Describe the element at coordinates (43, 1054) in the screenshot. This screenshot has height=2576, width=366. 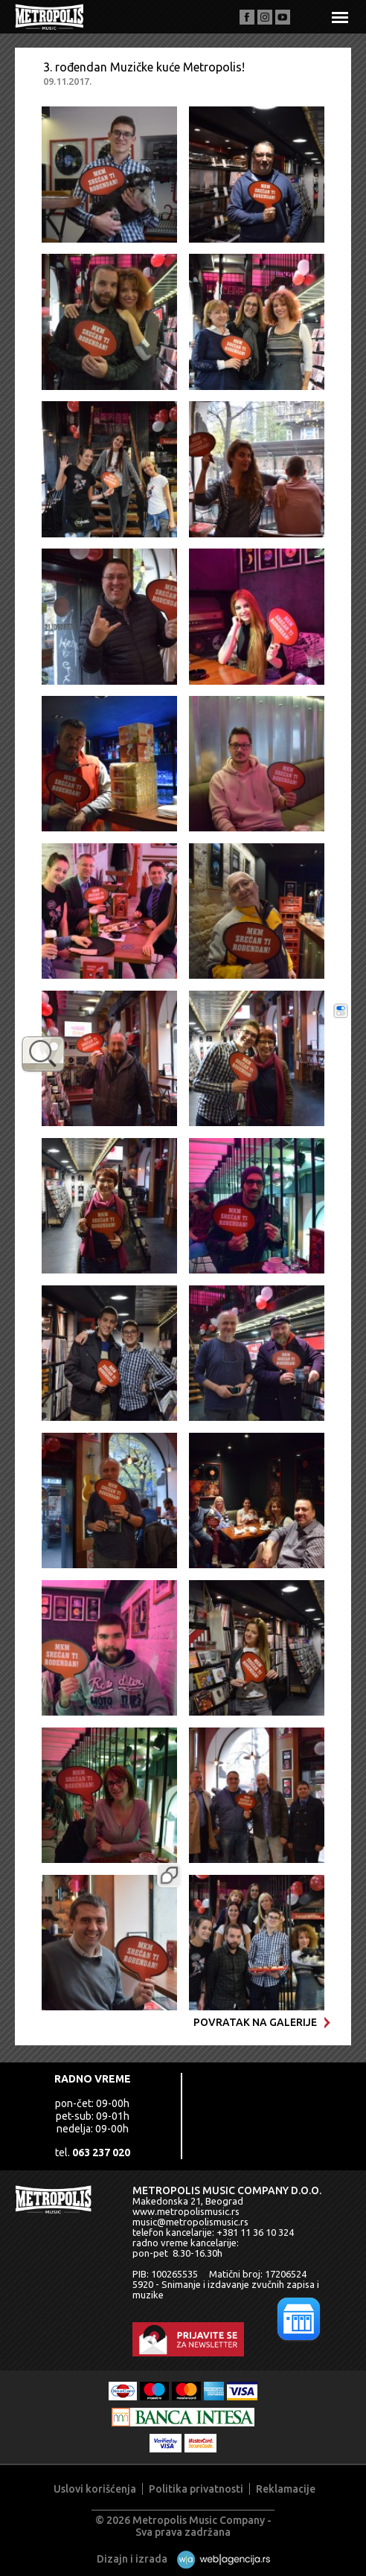
I see `open the image viewer application` at that location.